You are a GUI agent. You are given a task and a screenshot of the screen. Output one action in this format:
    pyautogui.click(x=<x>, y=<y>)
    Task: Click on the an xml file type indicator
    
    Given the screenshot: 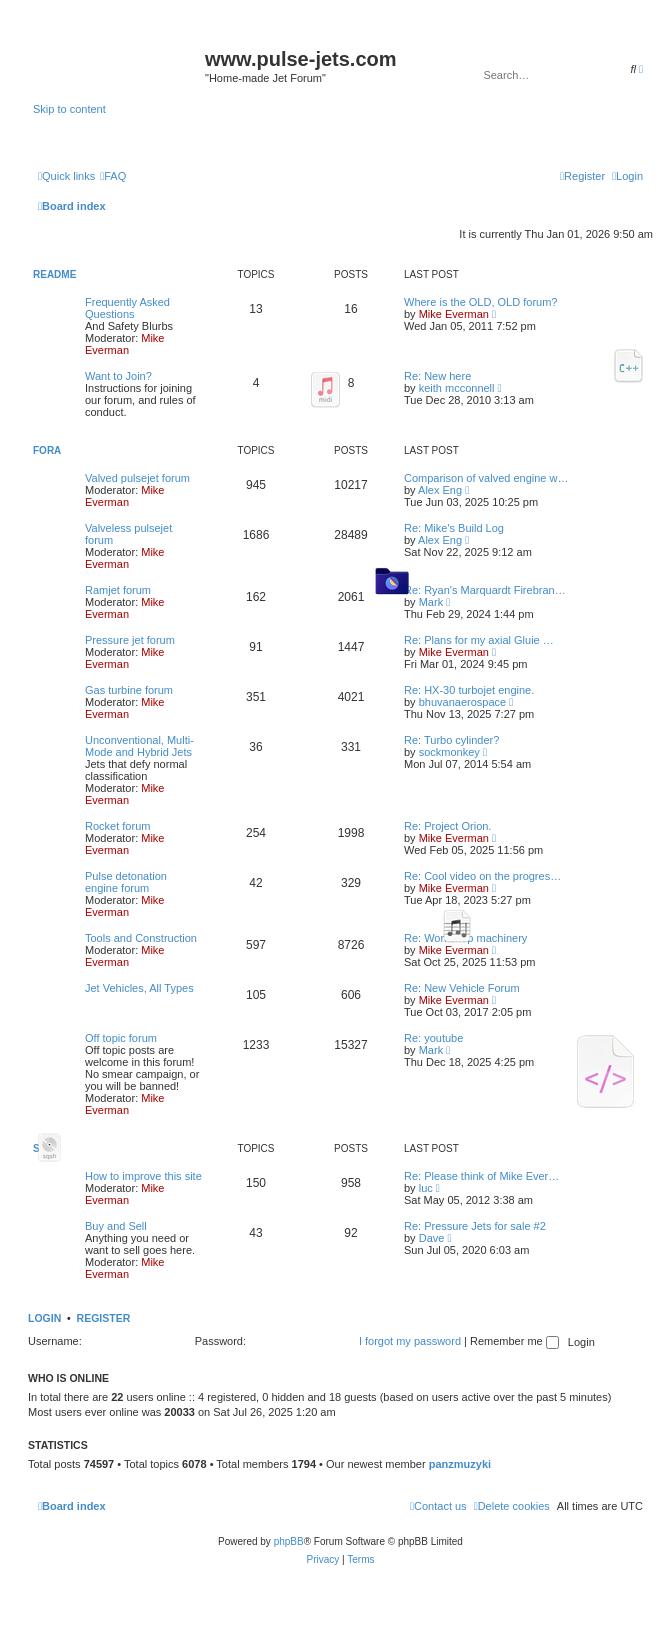 What is the action you would take?
    pyautogui.click(x=605, y=1071)
    